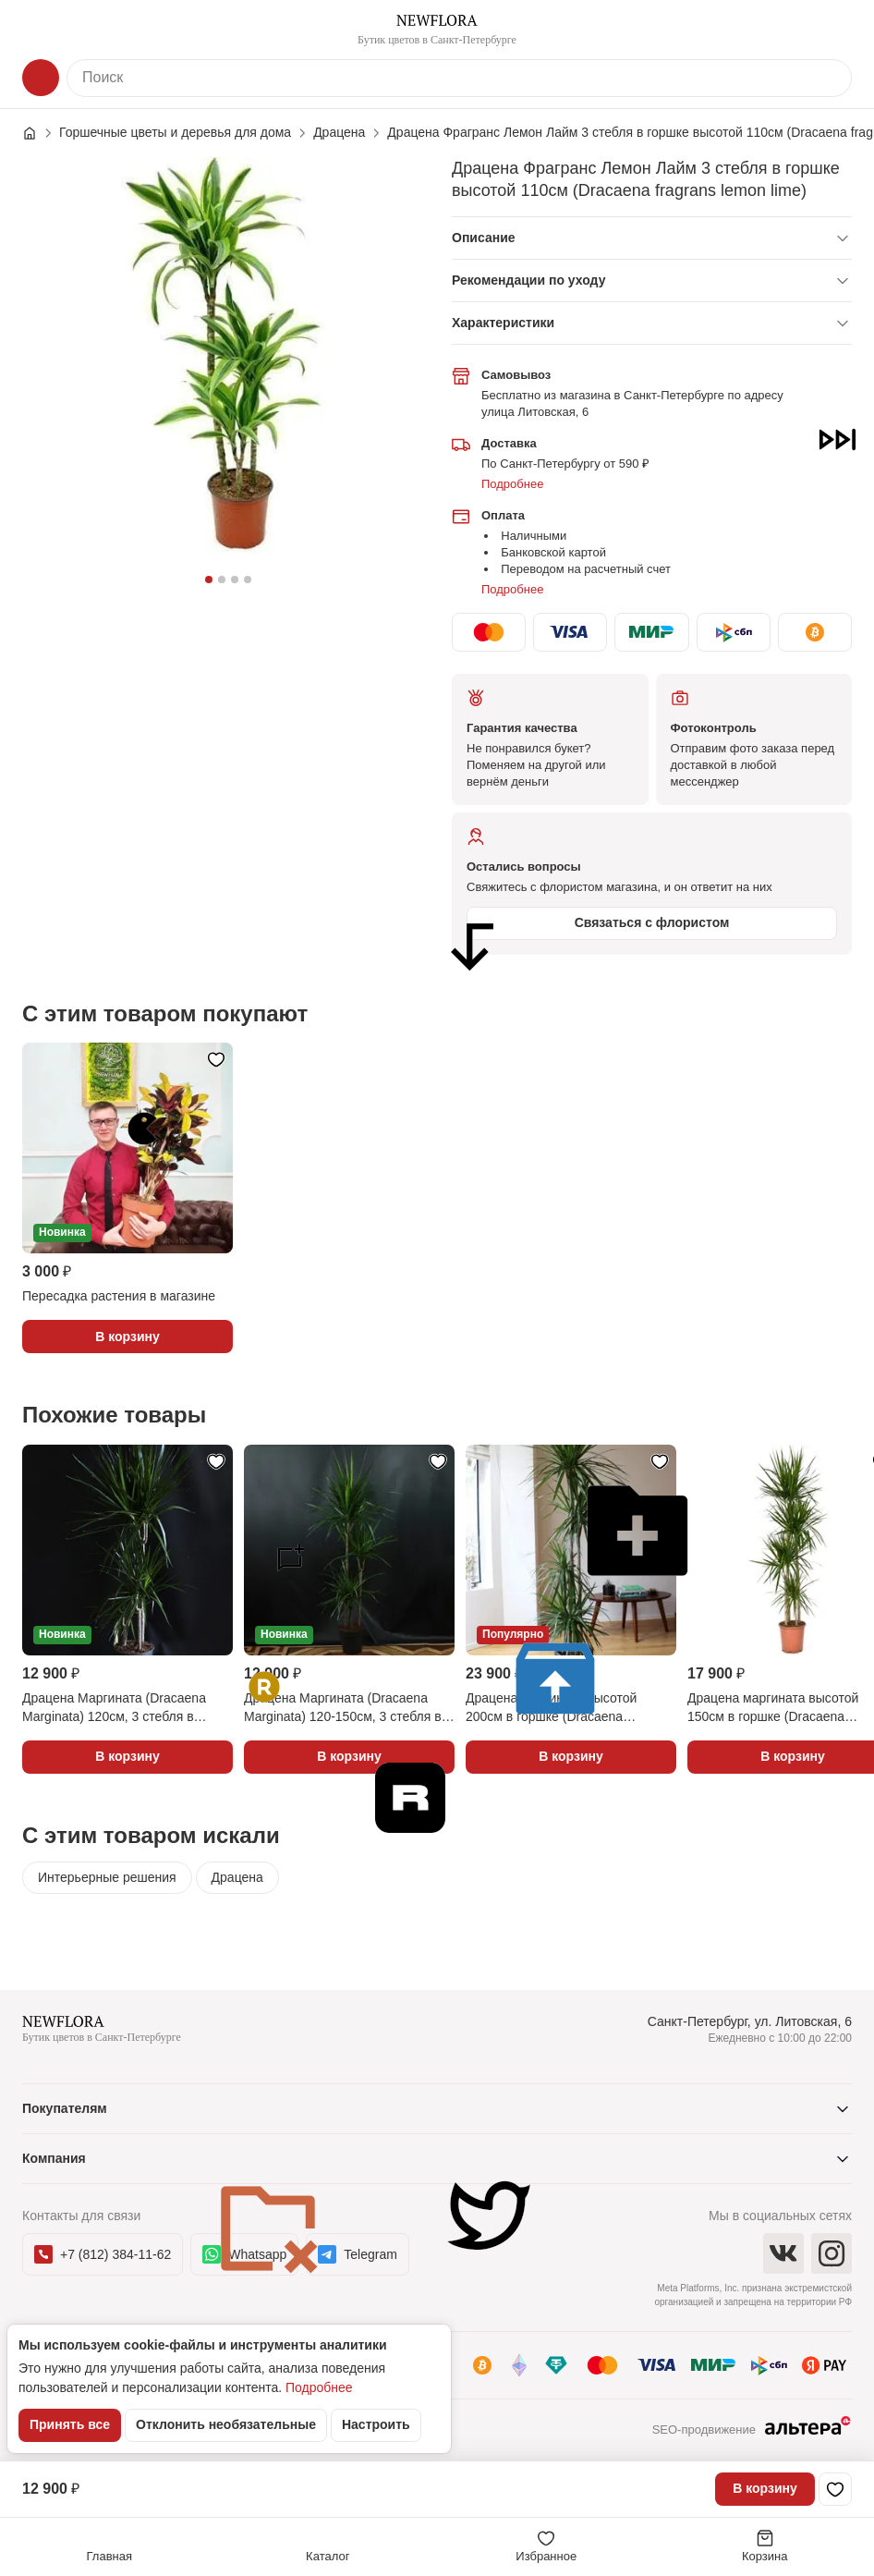  Describe the element at coordinates (555, 1679) in the screenshot. I see `unarchive a message or item` at that location.